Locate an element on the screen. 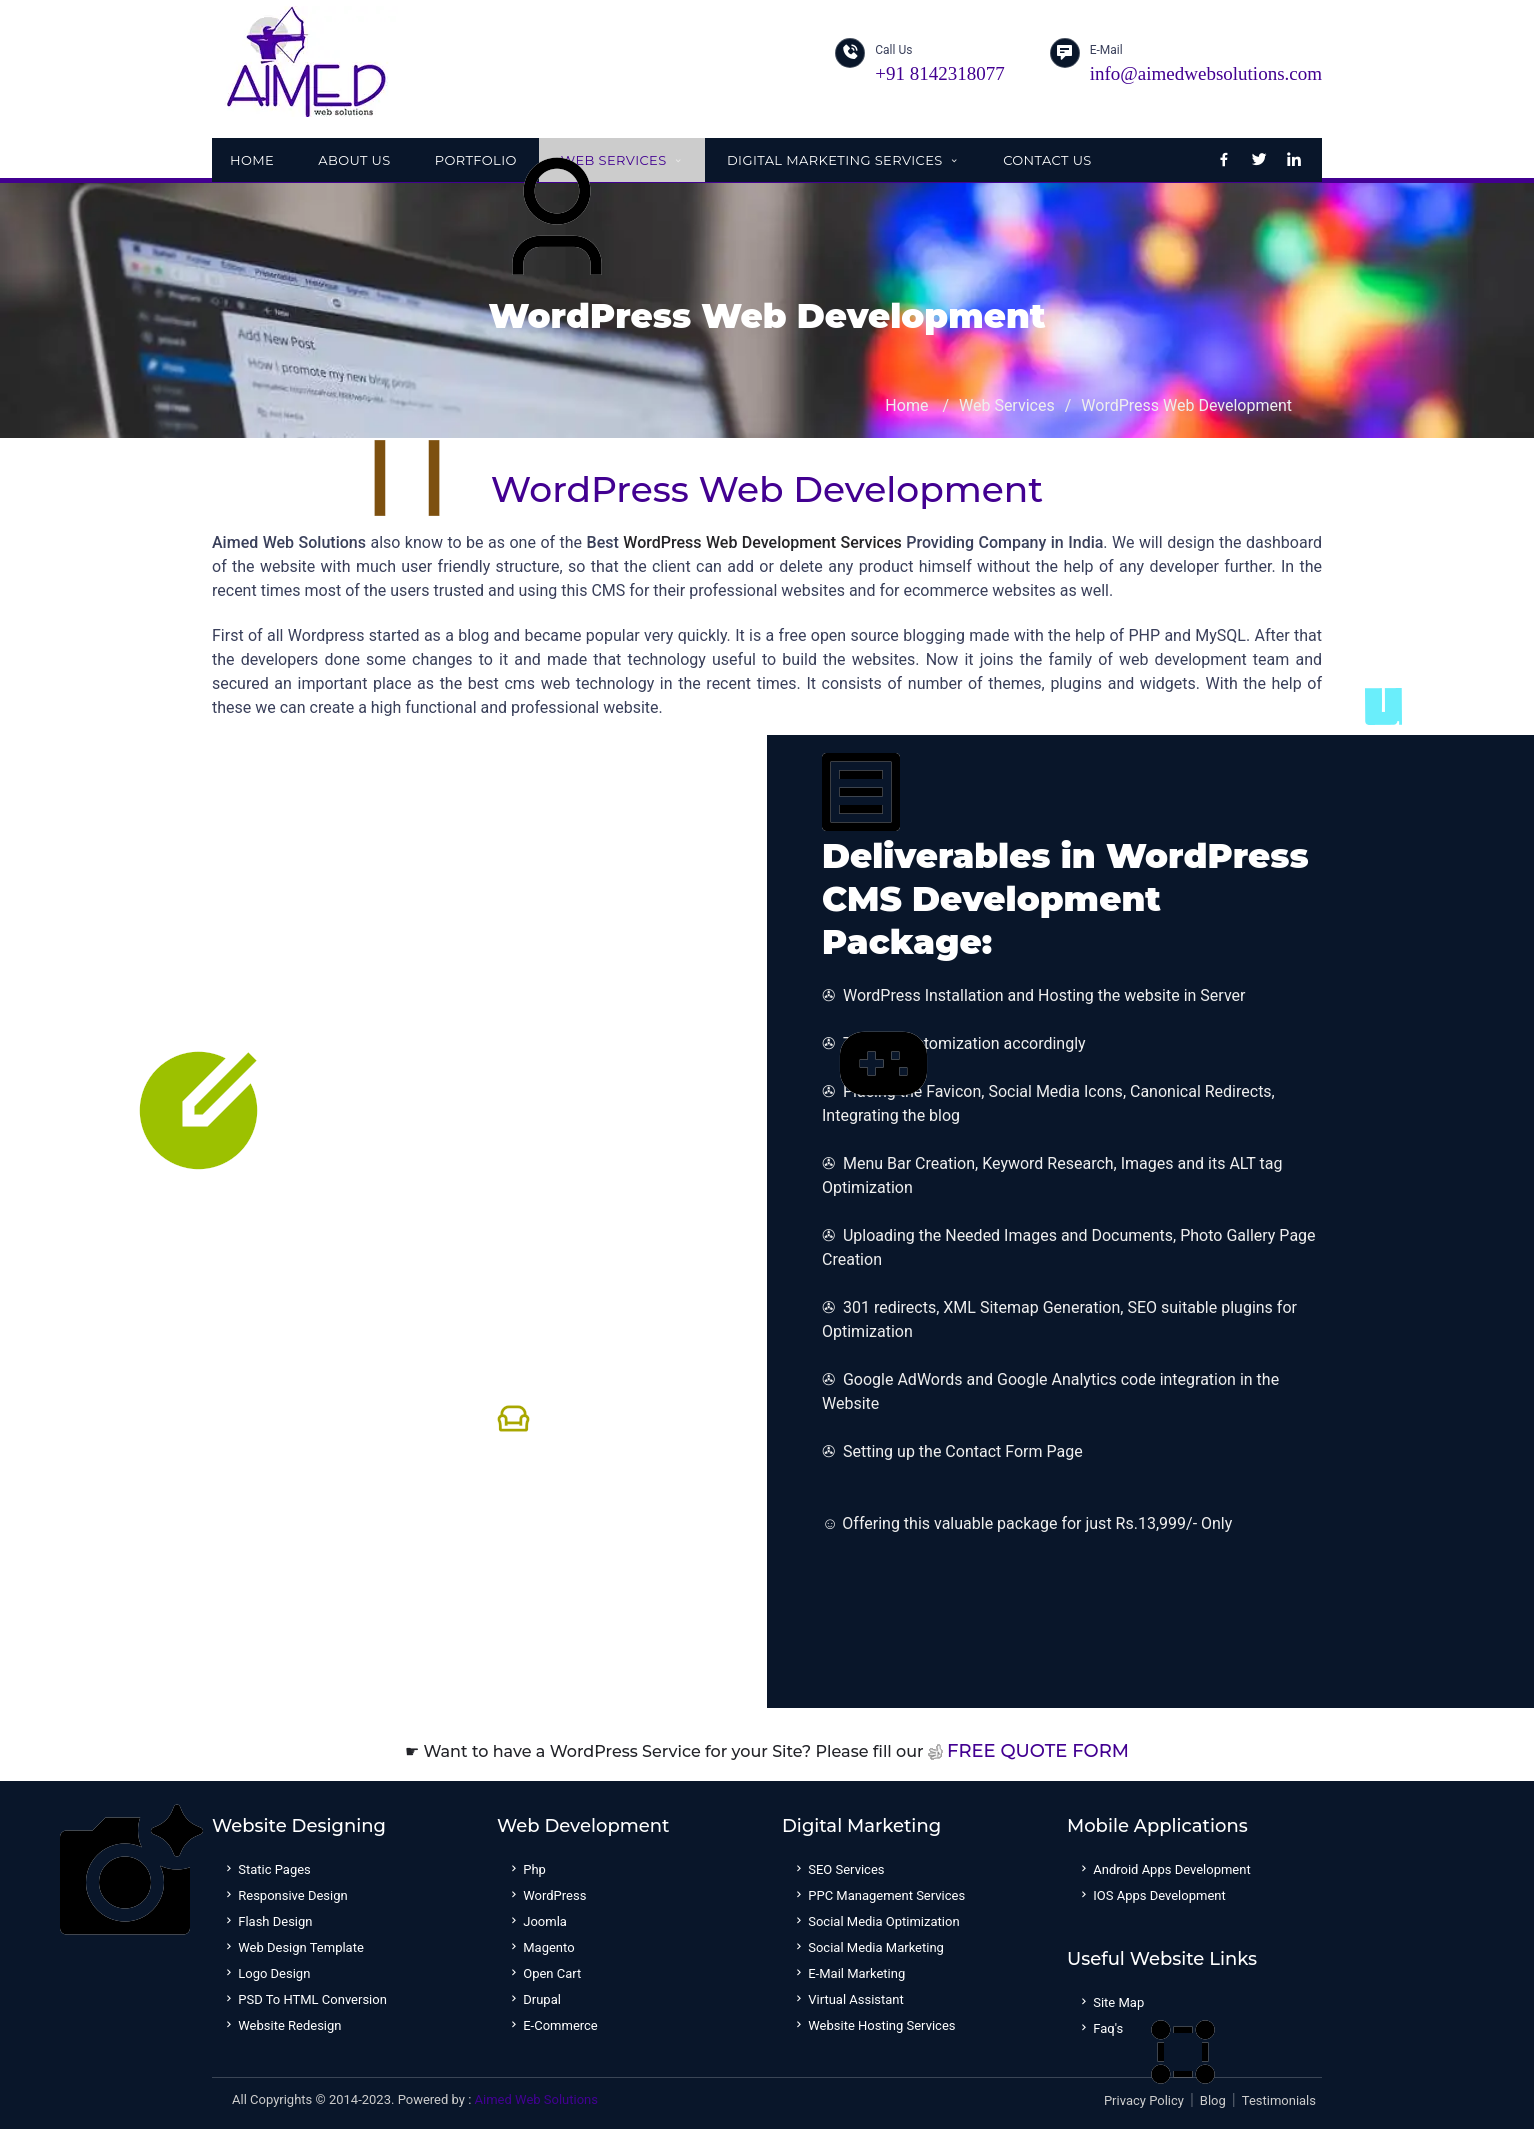 The height and width of the screenshot is (2129, 1534). view your profile is located at coordinates (557, 219).